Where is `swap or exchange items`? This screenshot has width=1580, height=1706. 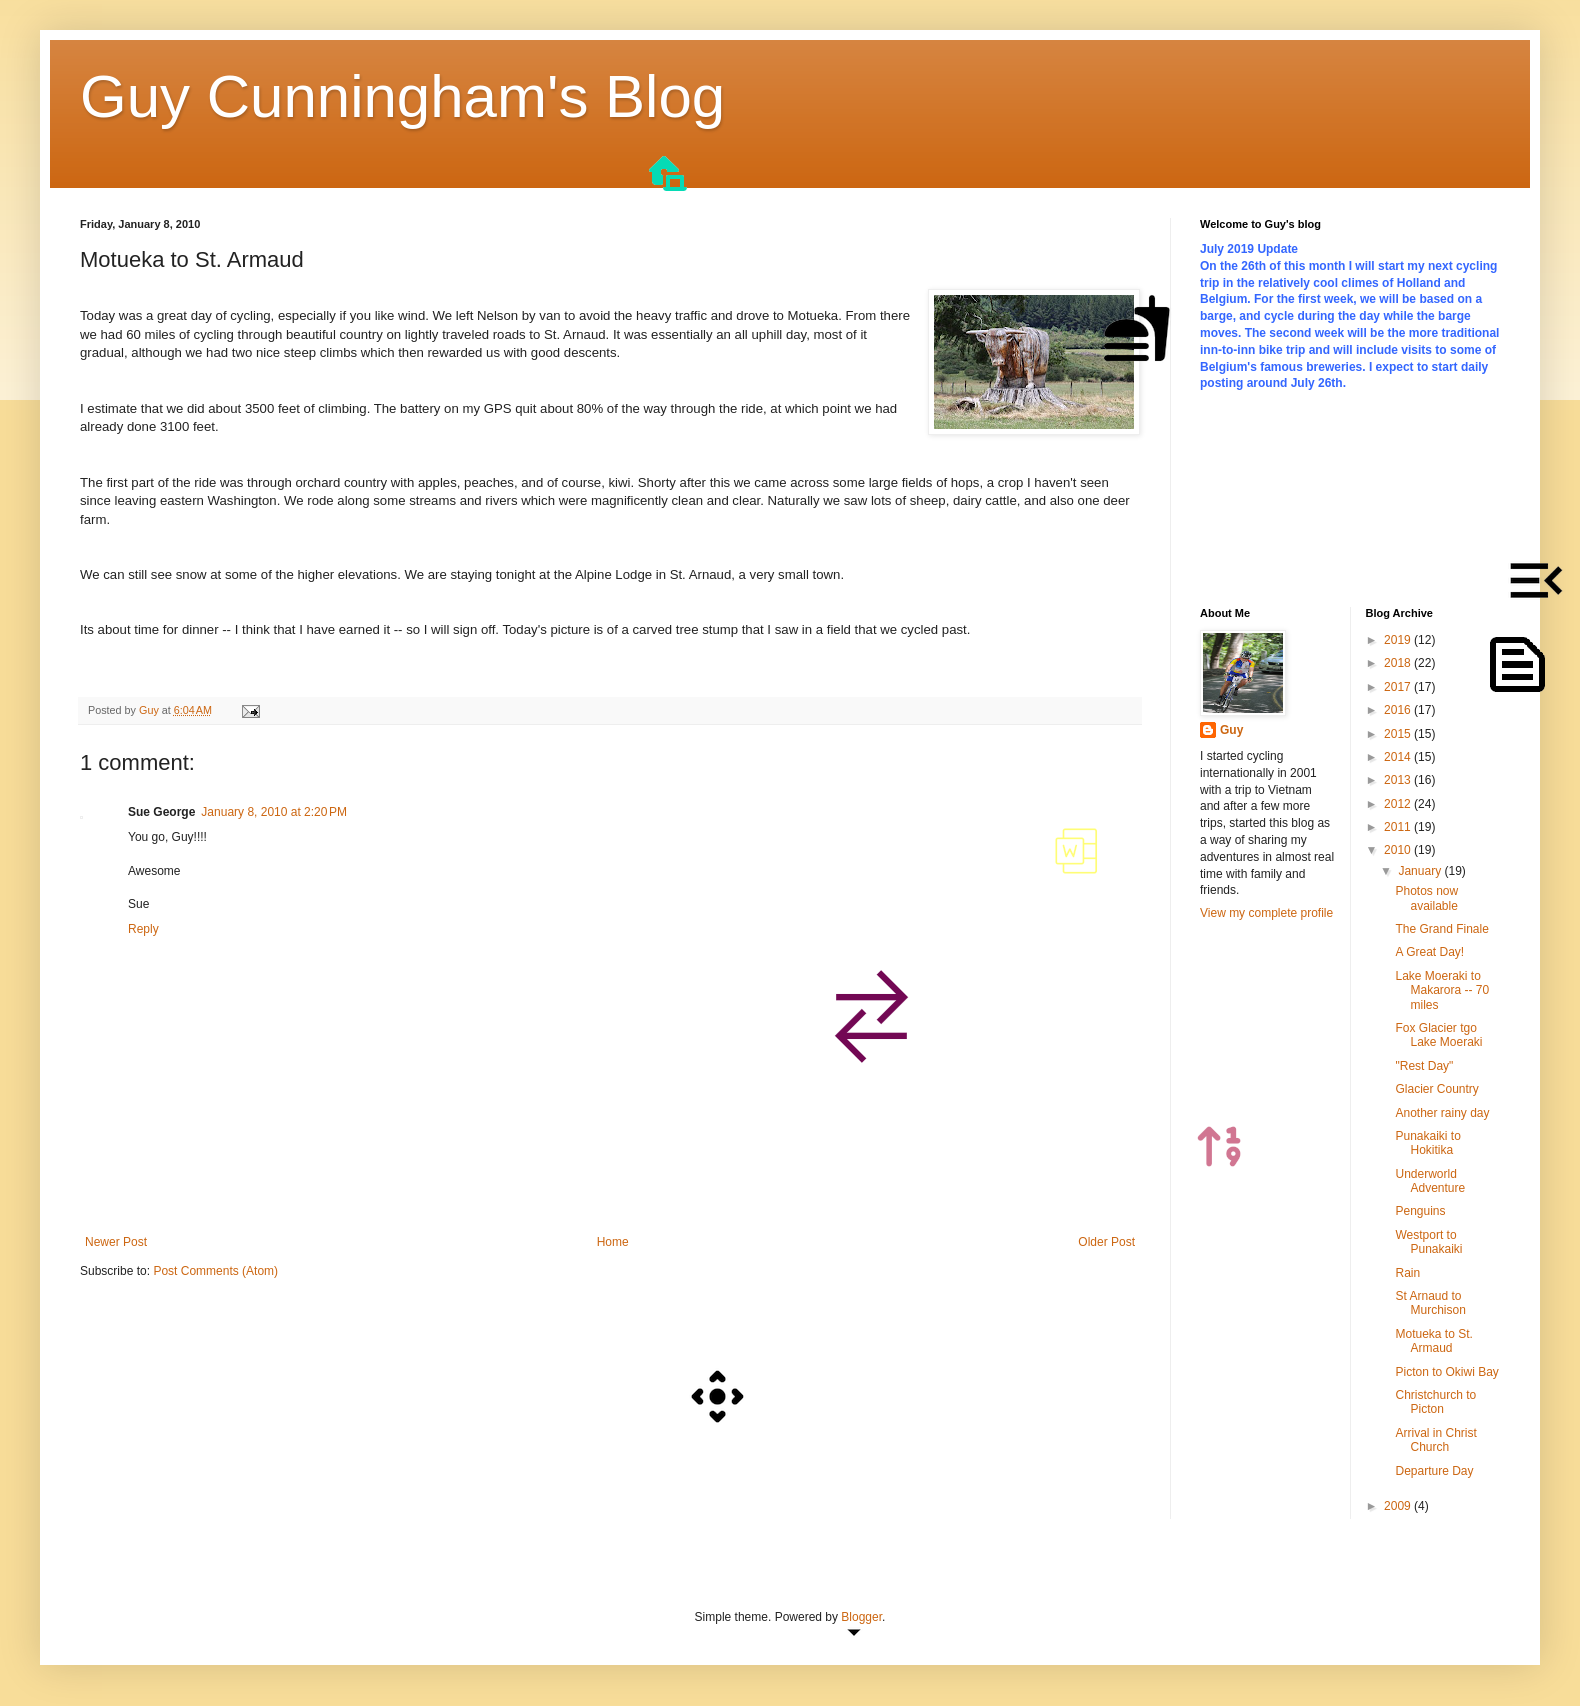 swap or exchange items is located at coordinates (871, 1016).